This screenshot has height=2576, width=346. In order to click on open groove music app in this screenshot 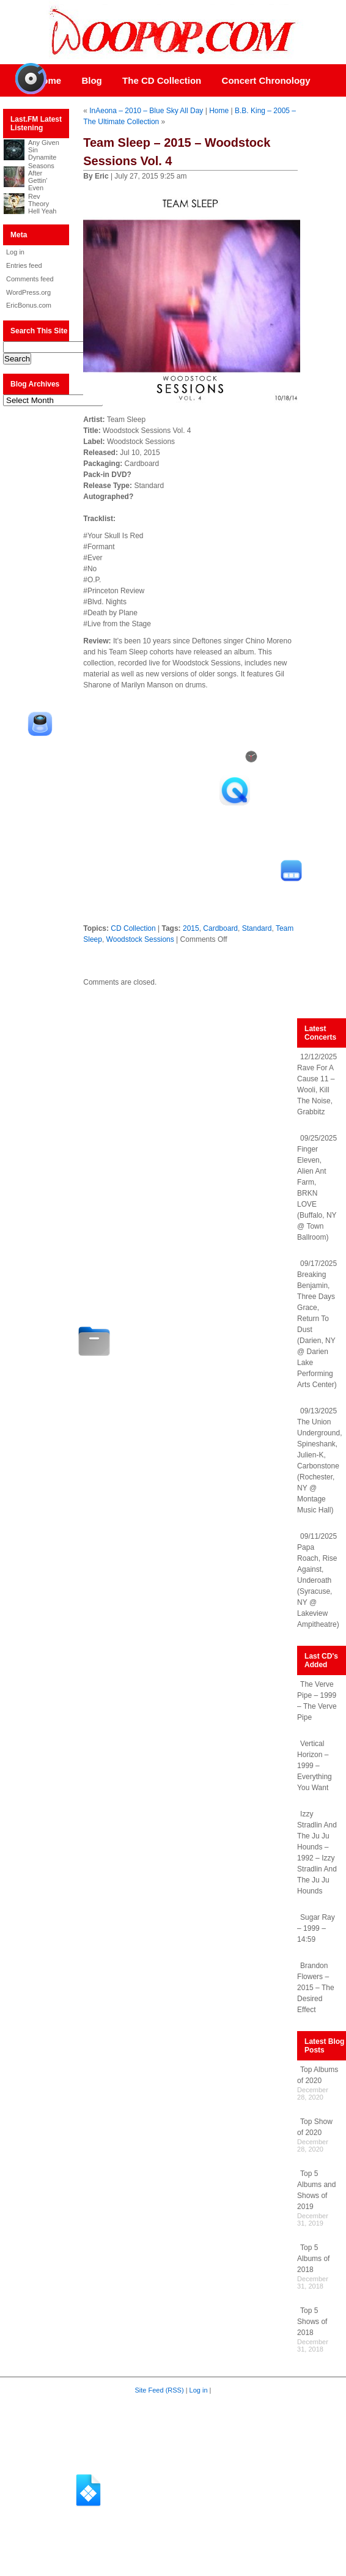, I will do `click(31, 78)`.